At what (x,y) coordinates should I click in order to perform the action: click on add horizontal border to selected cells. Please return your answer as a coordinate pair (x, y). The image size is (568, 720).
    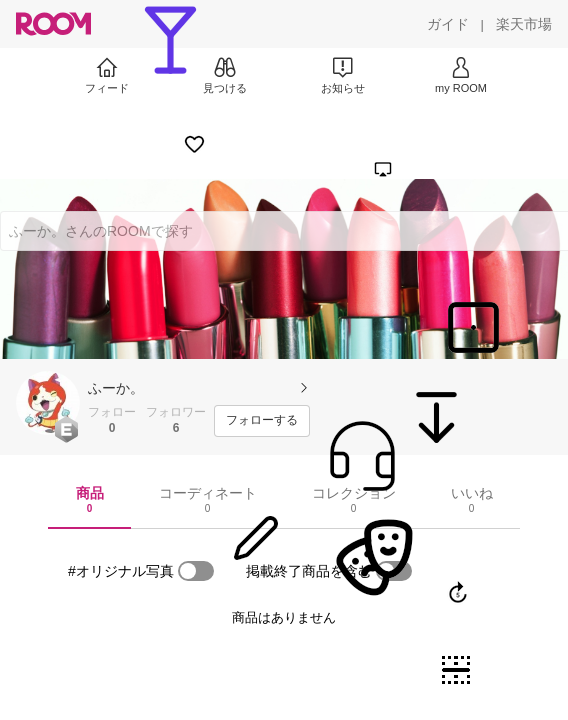
    Looking at the image, I should click on (456, 670).